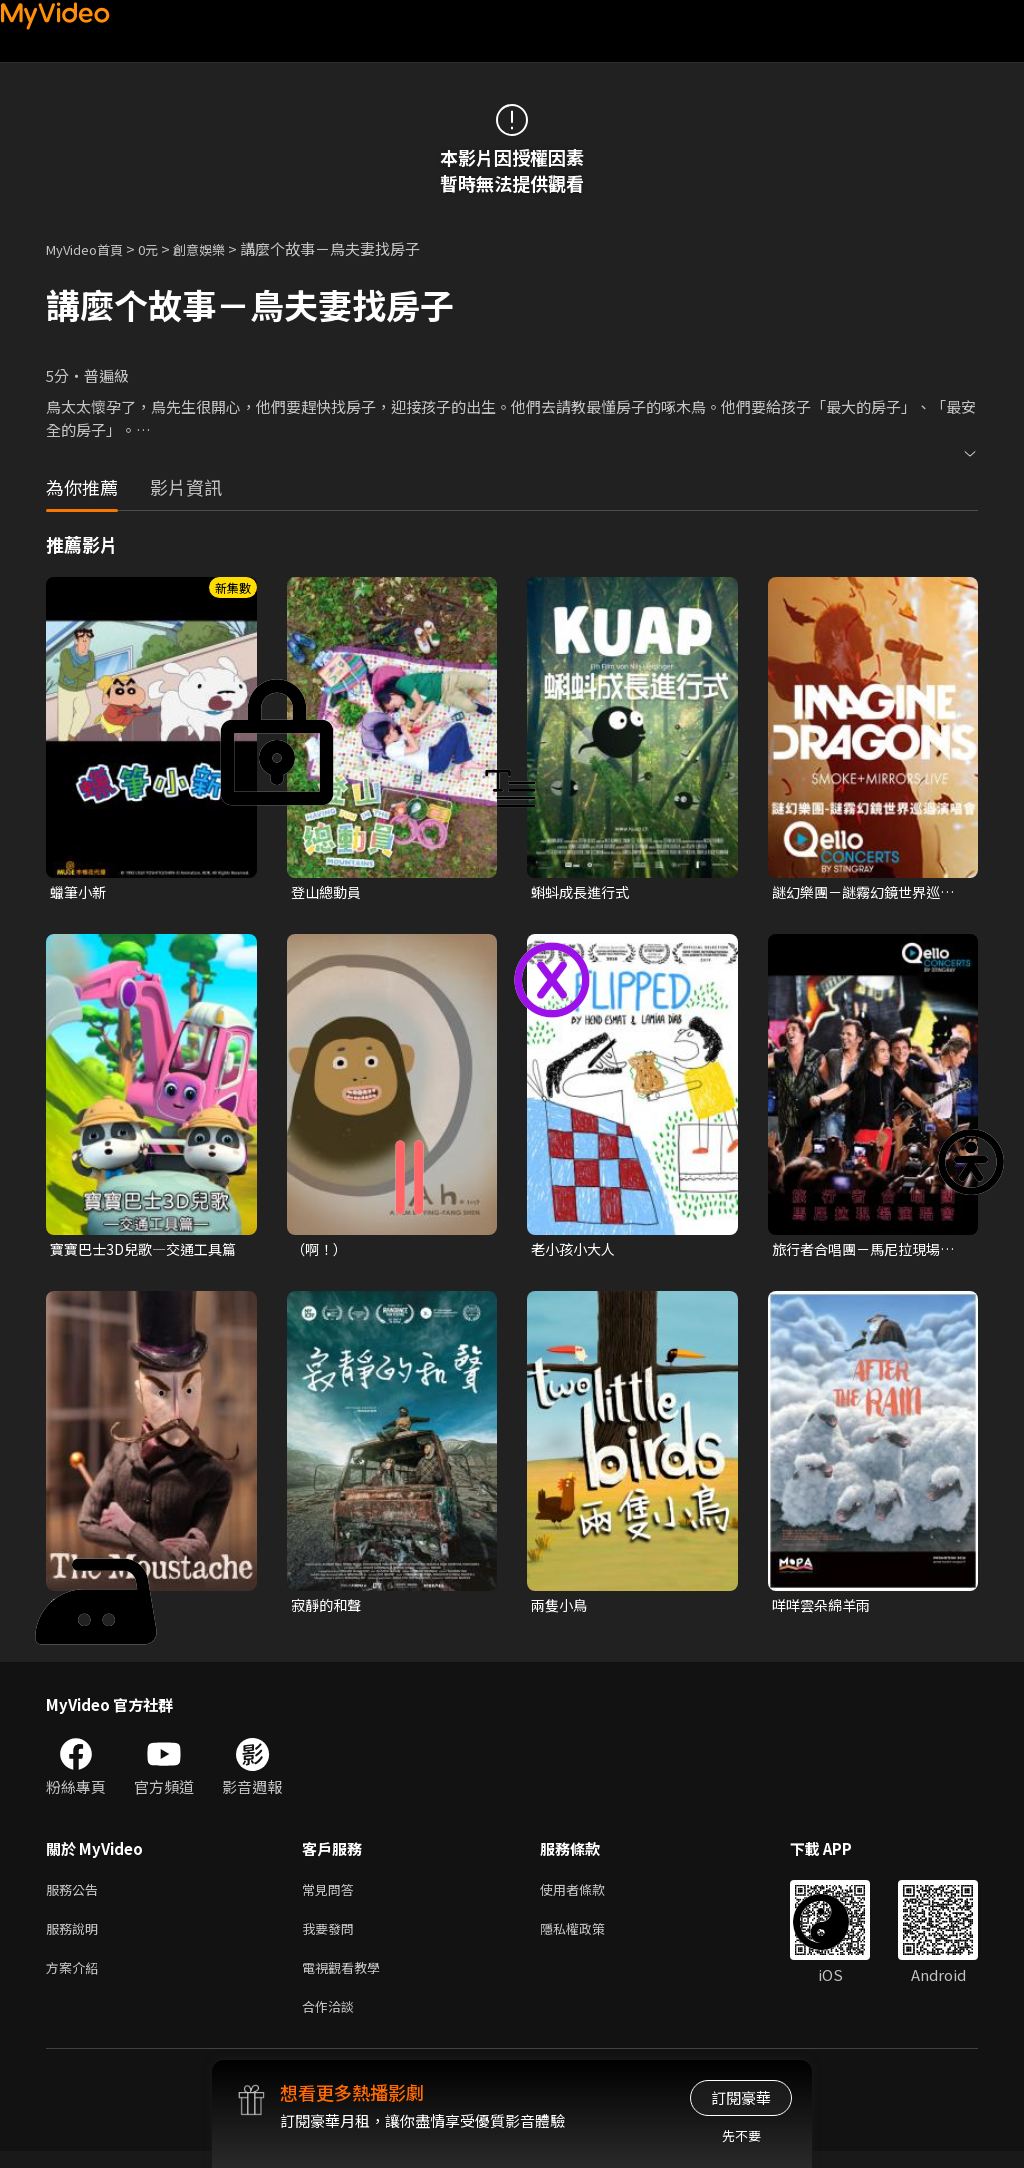  Describe the element at coordinates (552, 980) in the screenshot. I see `xbox x button indicator` at that location.